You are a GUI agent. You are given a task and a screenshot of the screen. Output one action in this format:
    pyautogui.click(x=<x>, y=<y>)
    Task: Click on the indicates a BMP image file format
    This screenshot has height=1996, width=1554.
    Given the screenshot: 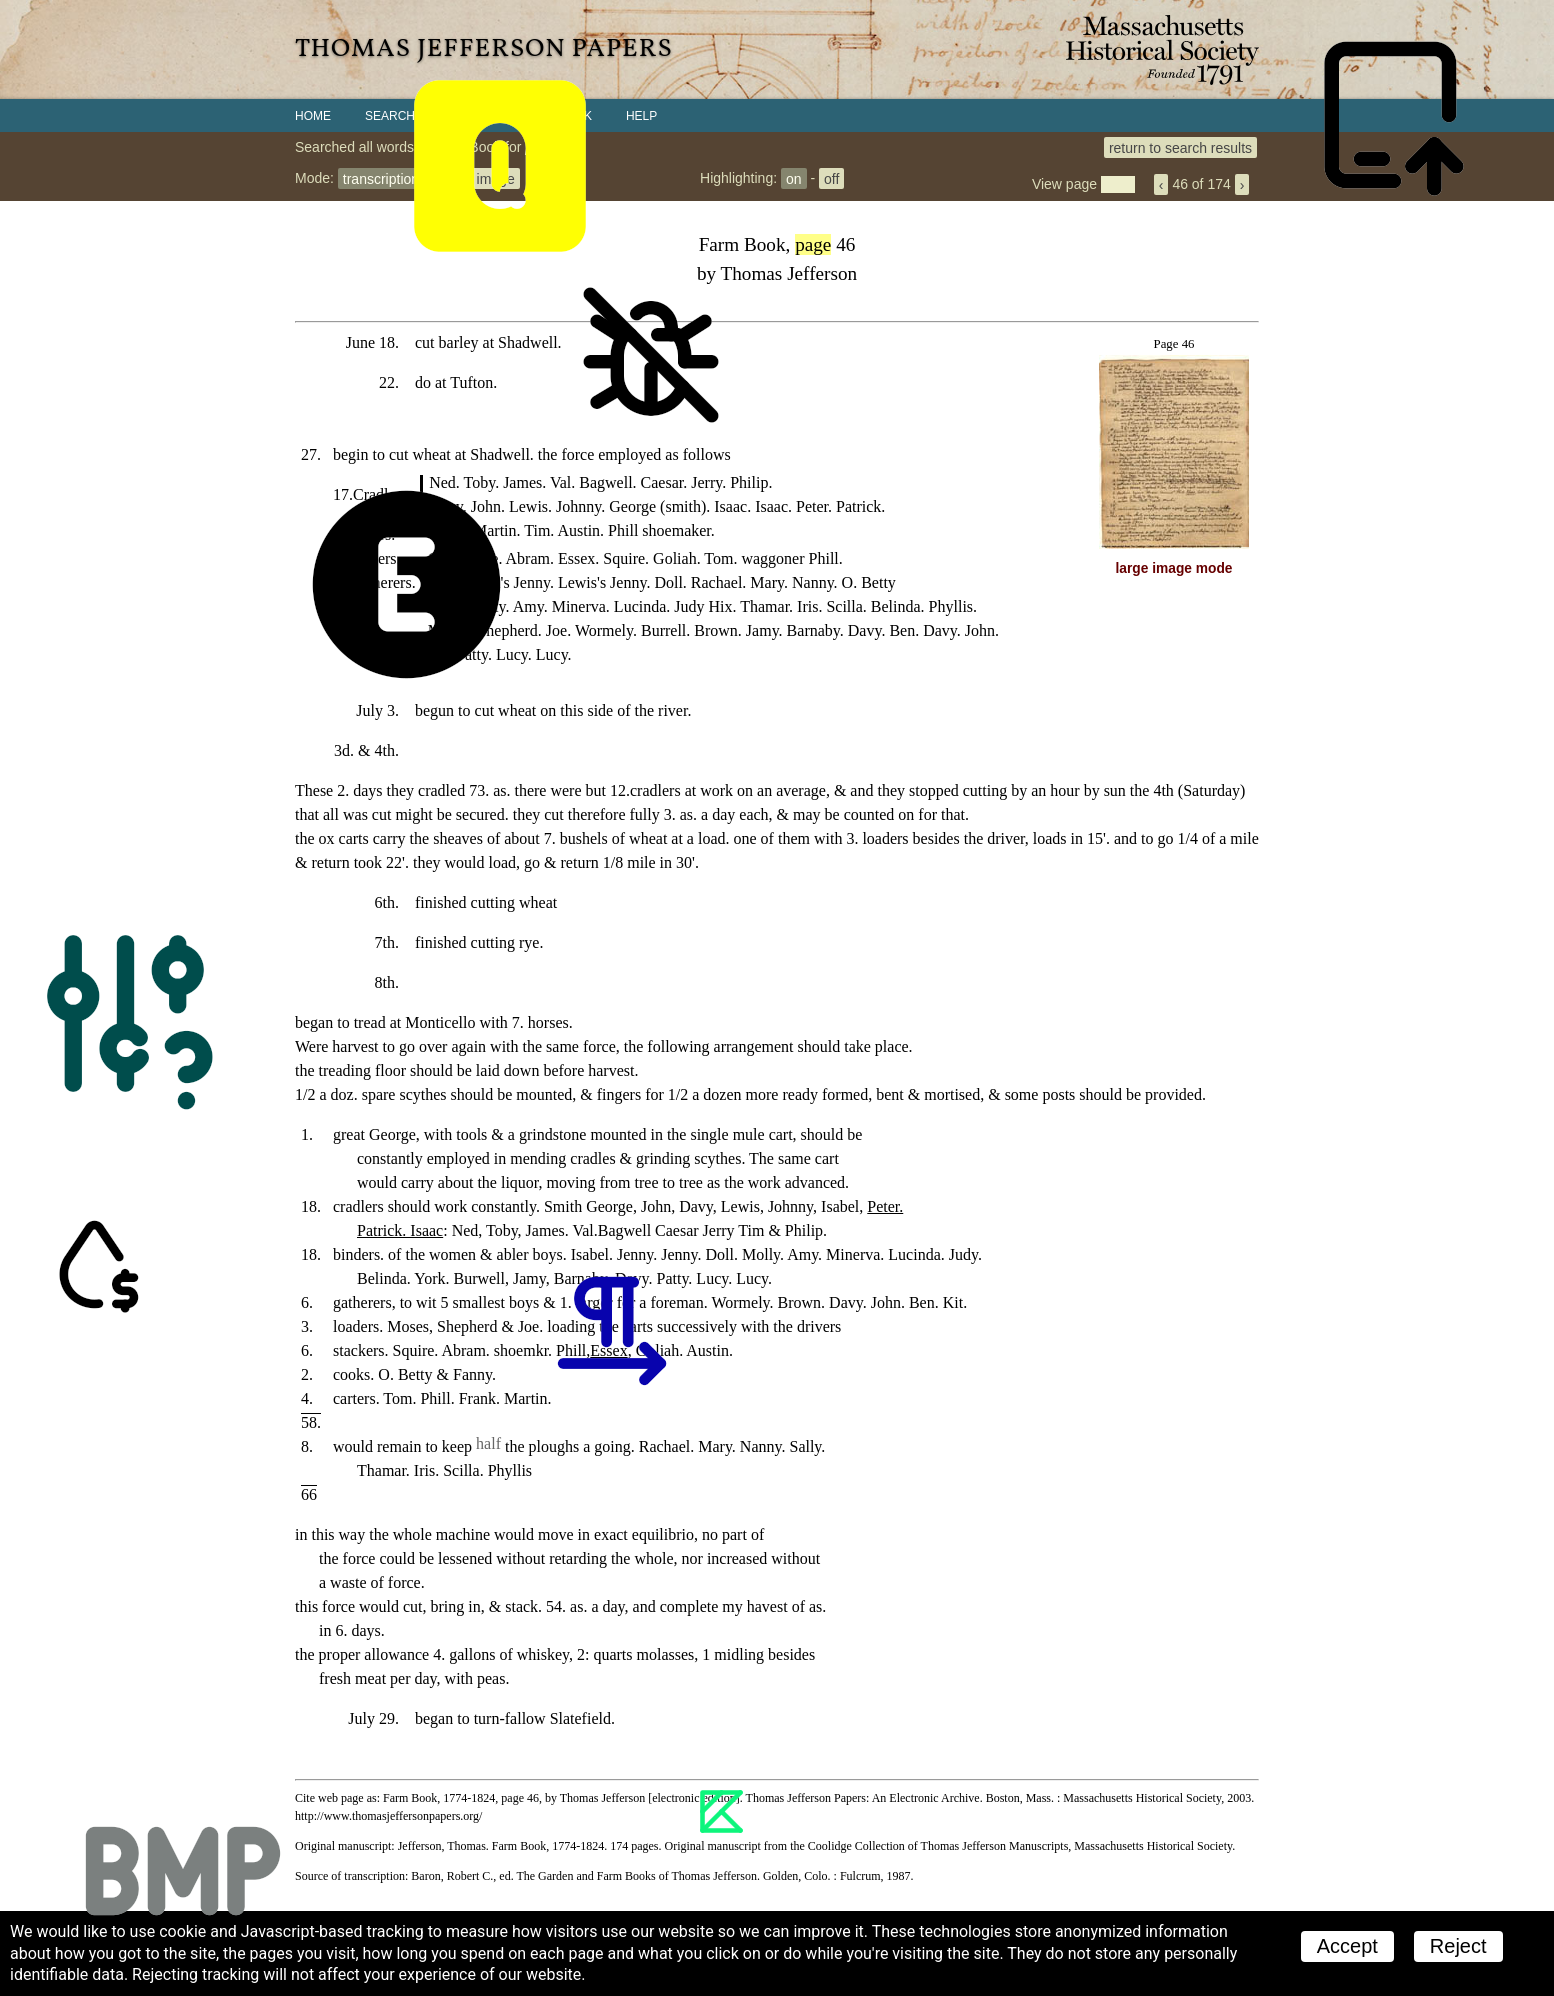 What is the action you would take?
    pyautogui.click(x=183, y=1871)
    